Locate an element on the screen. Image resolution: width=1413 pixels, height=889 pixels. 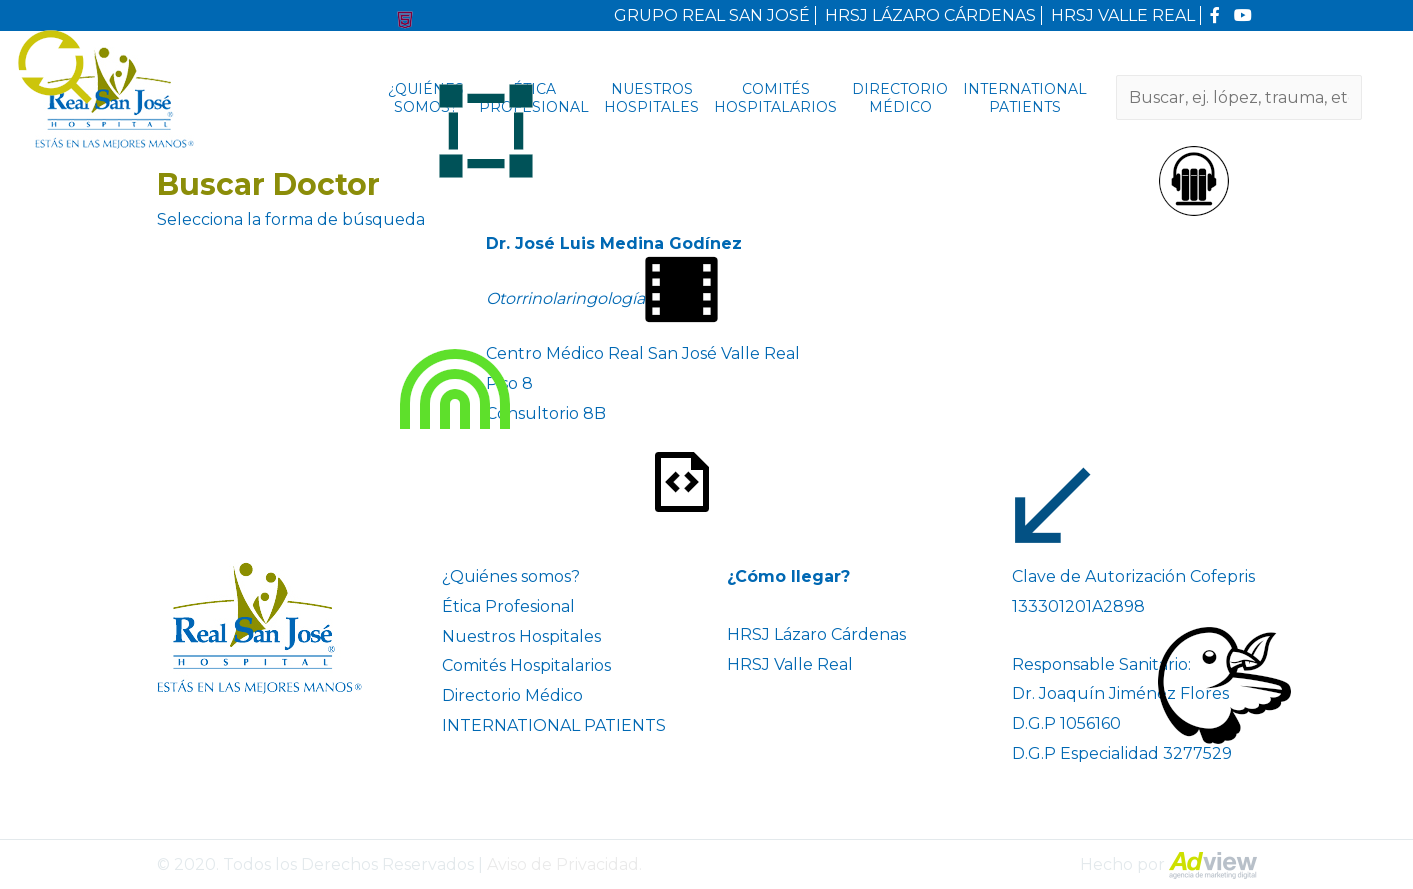
indicates HTML5 technology or web development is located at coordinates (405, 20).